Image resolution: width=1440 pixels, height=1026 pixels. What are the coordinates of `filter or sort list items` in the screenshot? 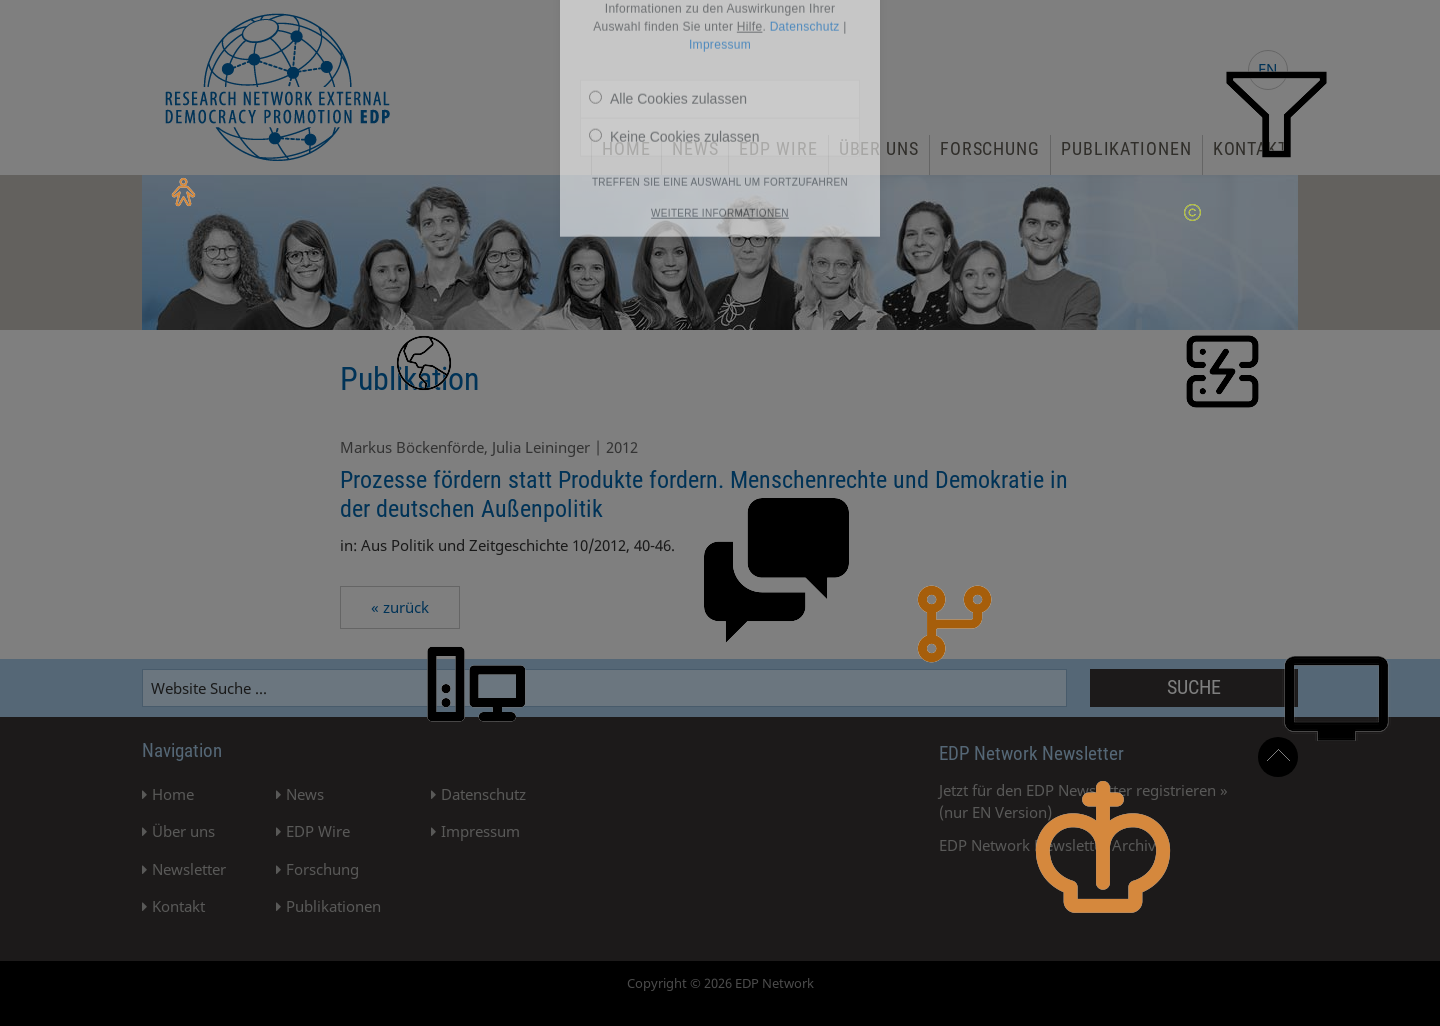 It's located at (1276, 114).